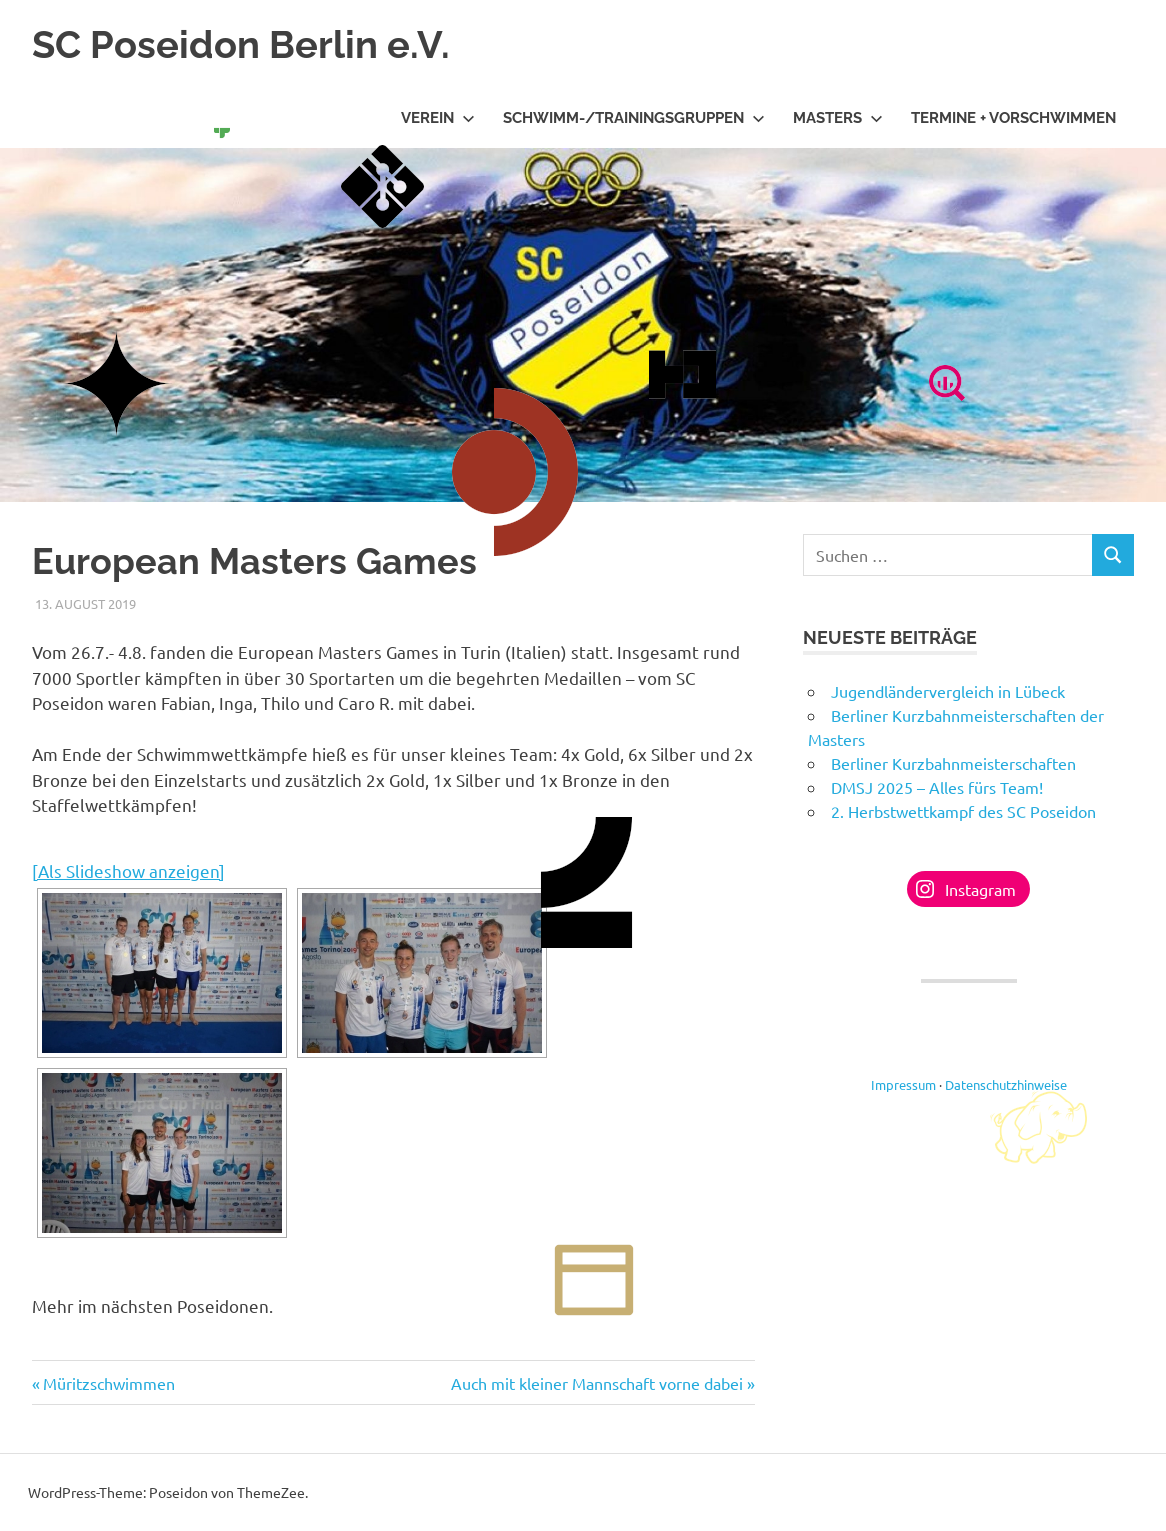  What do you see at coordinates (947, 383) in the screenshot?
I see `access Google BigQuery data warehouse` at bounding box center [947, 383].